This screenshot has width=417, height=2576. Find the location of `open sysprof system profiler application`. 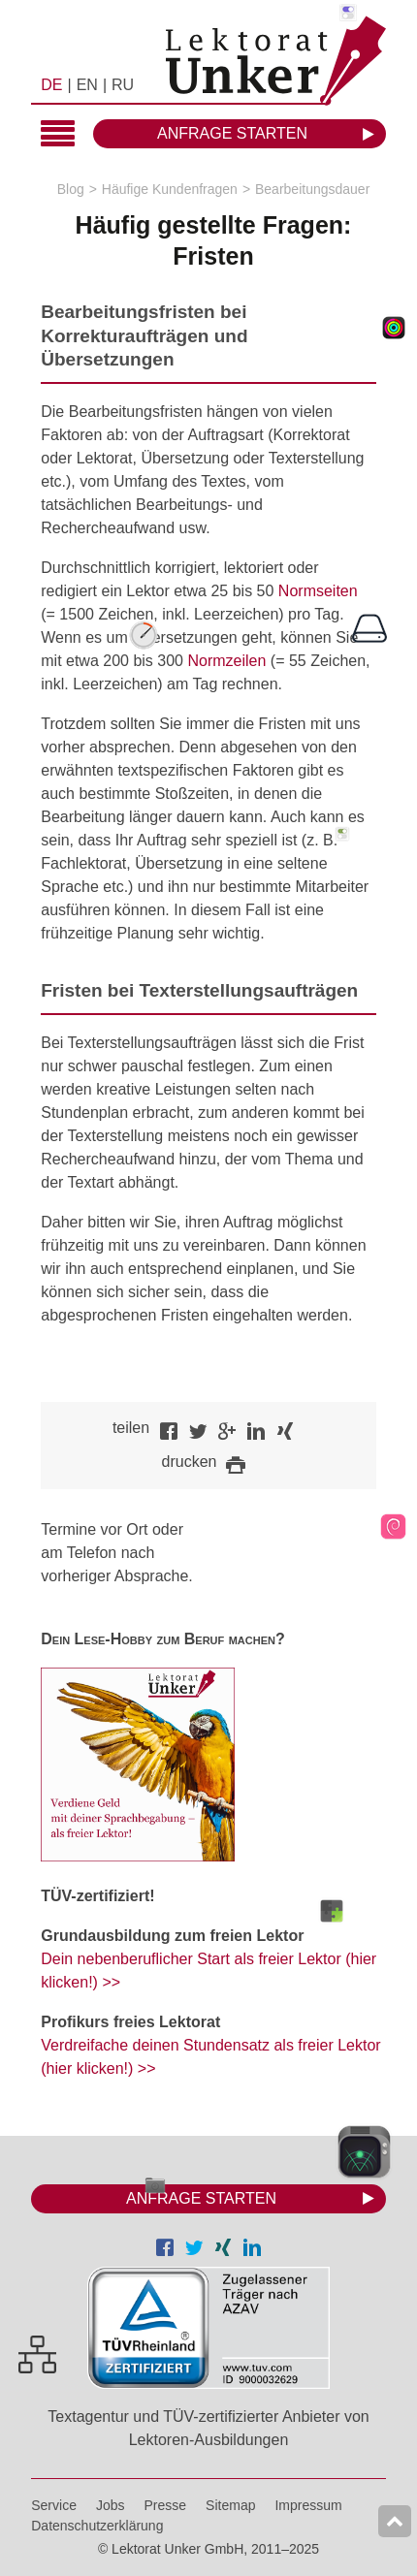

open sysprof system profiler application is located at coordinates (144, 635).